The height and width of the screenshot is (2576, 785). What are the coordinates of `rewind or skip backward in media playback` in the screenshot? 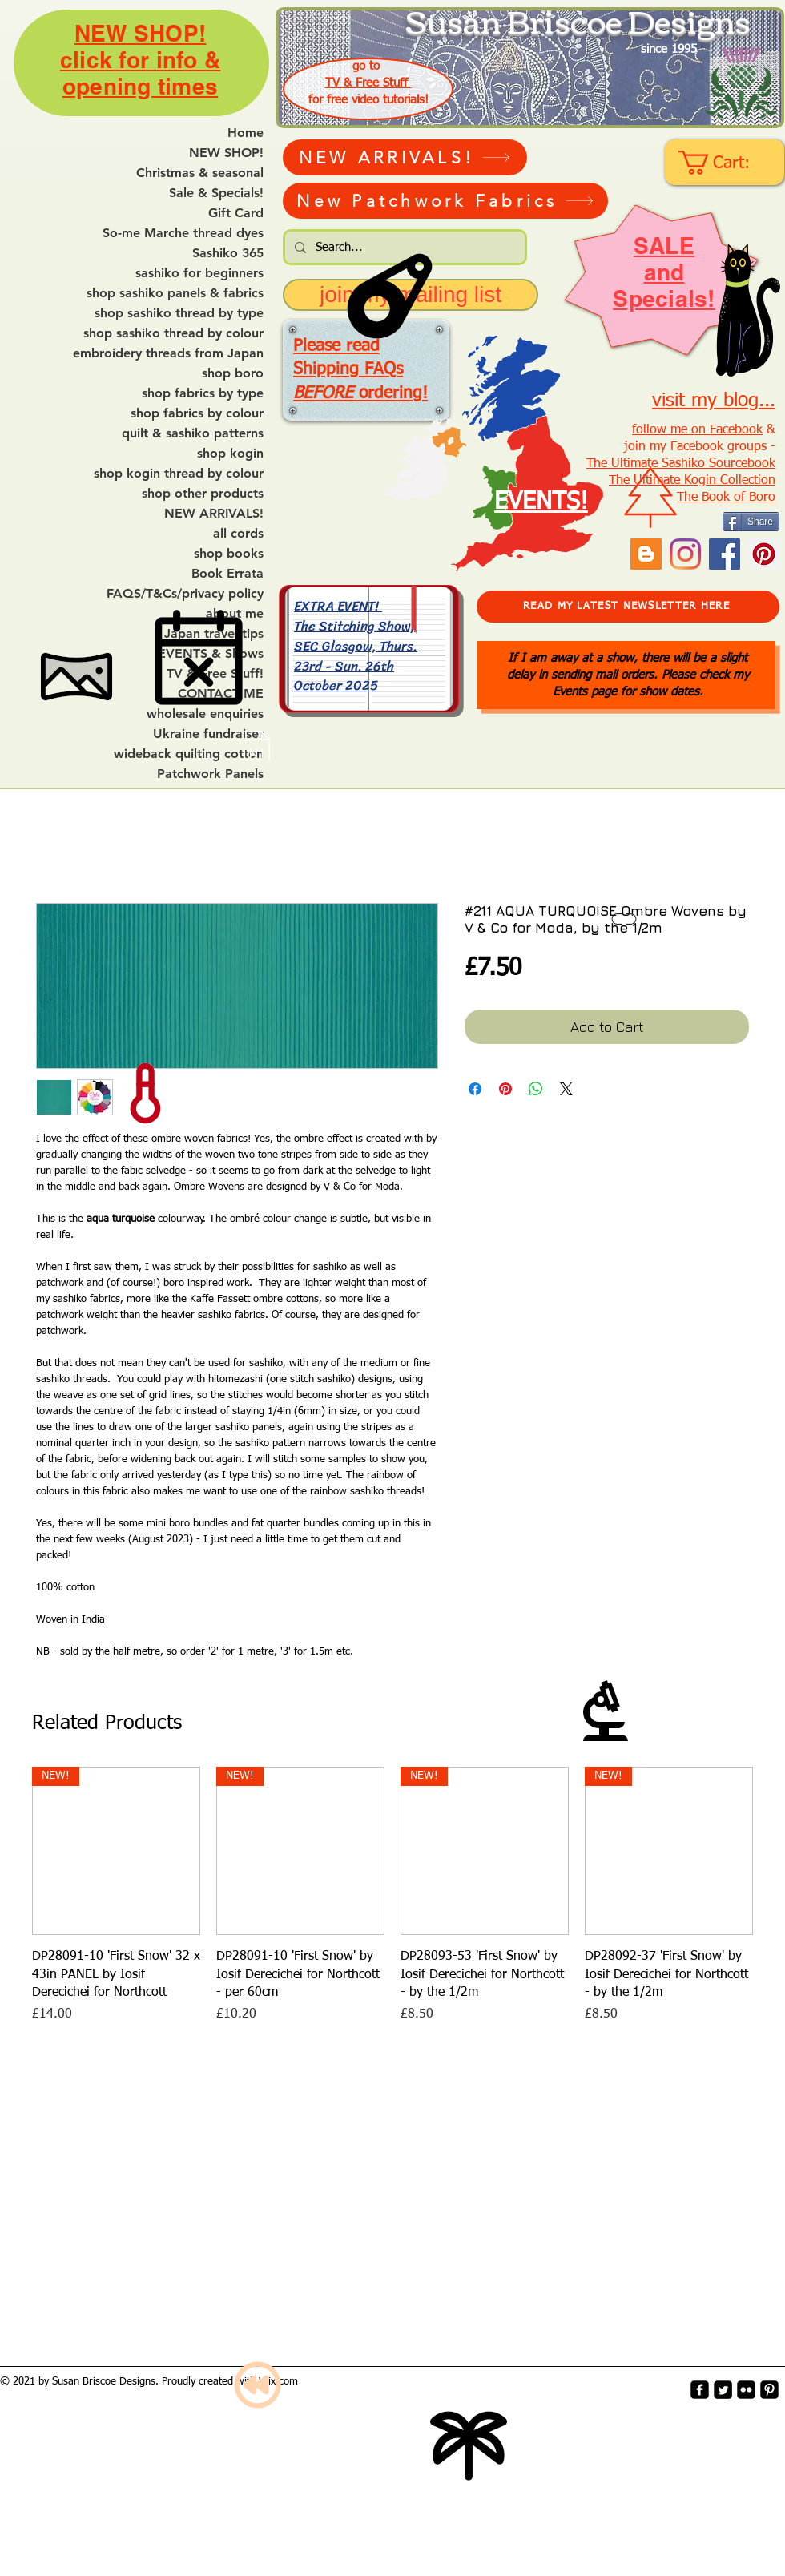 It's located at (257, 2385).